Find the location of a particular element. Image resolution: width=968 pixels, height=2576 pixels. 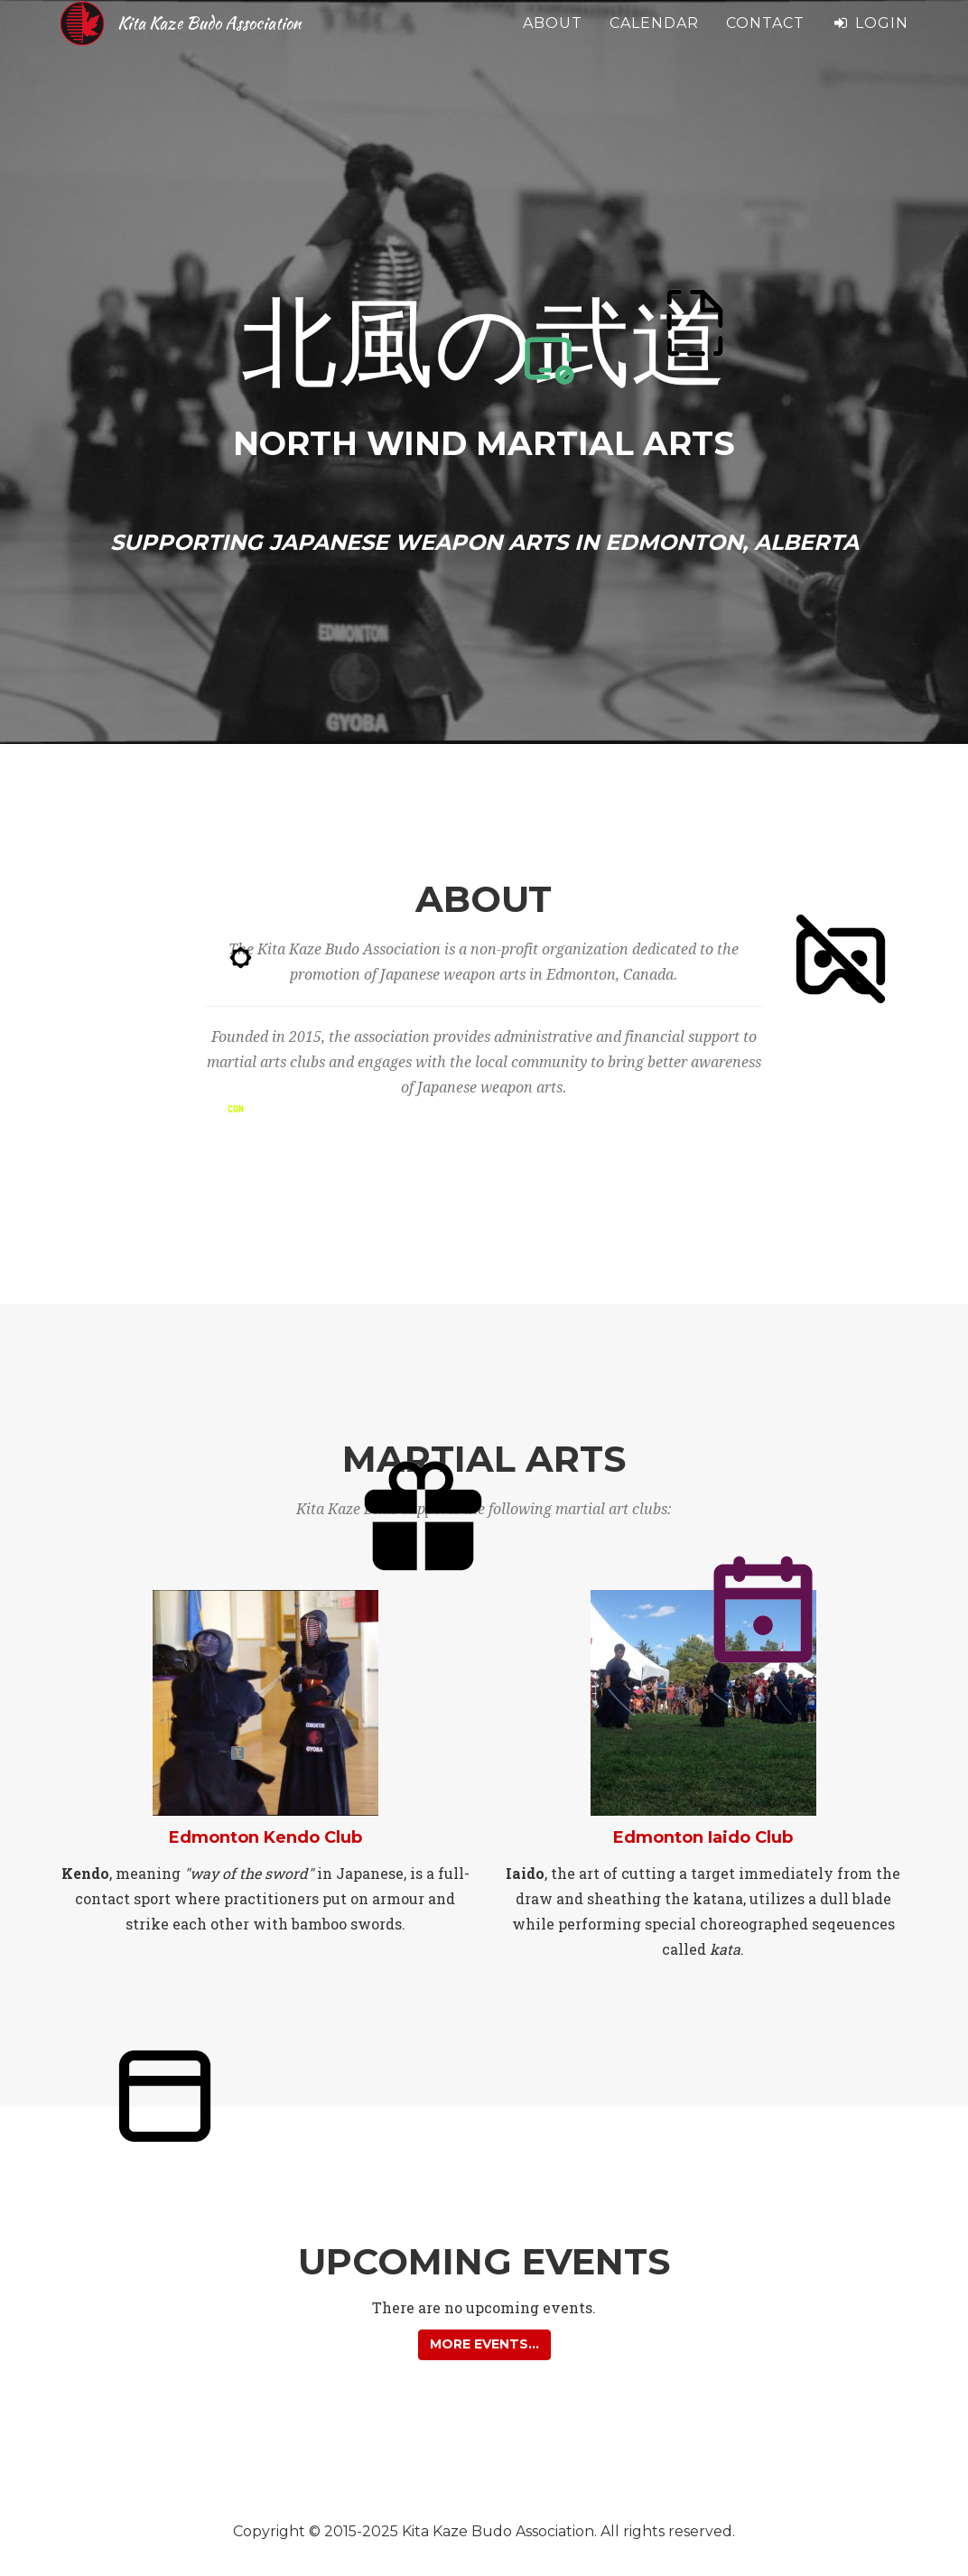

access gifts or rewards is located at coordinates (423, 1516).